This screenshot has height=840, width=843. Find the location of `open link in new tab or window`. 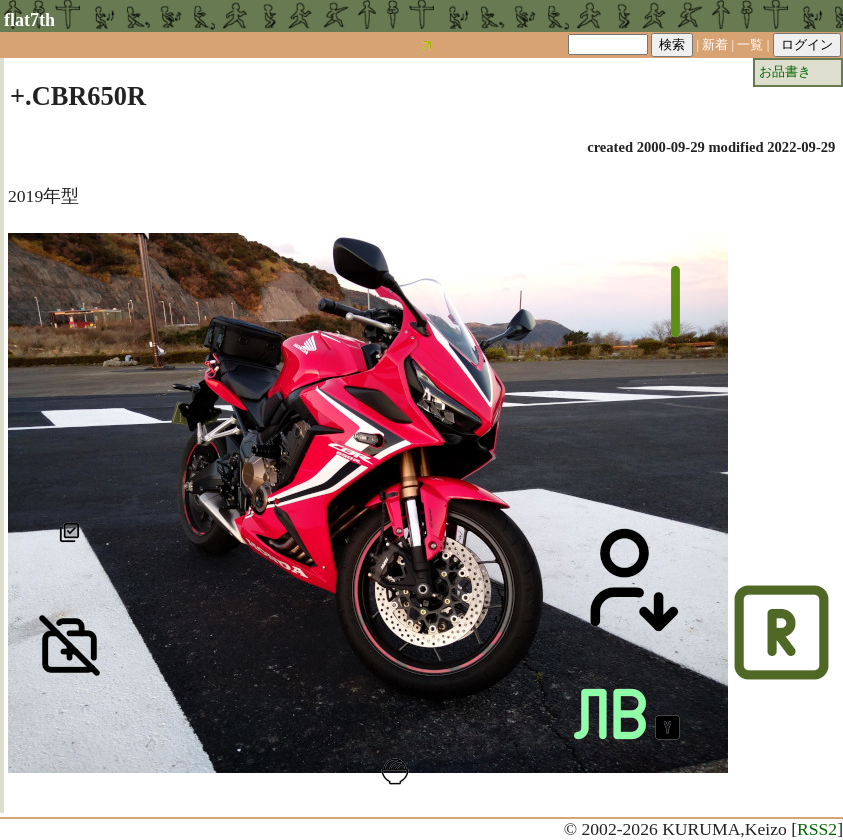

open link in new tab or window is located at coordinates (426, 46).